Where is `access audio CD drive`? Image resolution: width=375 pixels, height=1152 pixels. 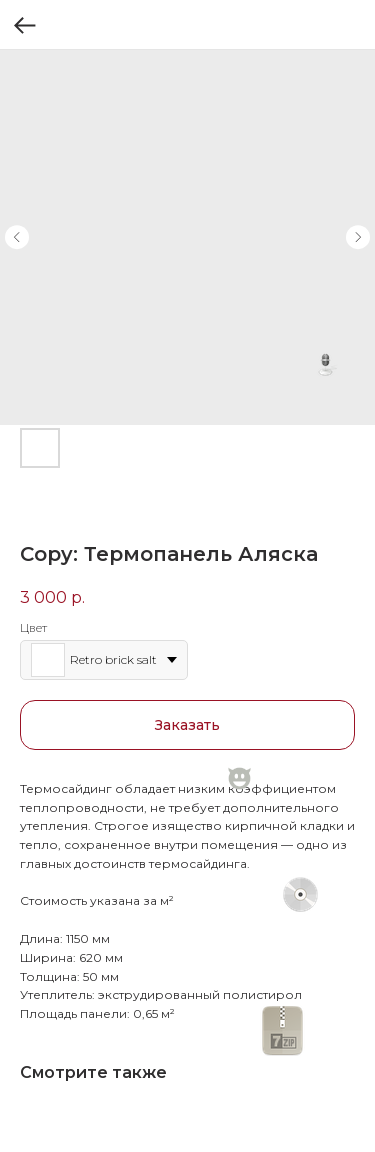 access audio CD drive is located at coordinates (300, 894).